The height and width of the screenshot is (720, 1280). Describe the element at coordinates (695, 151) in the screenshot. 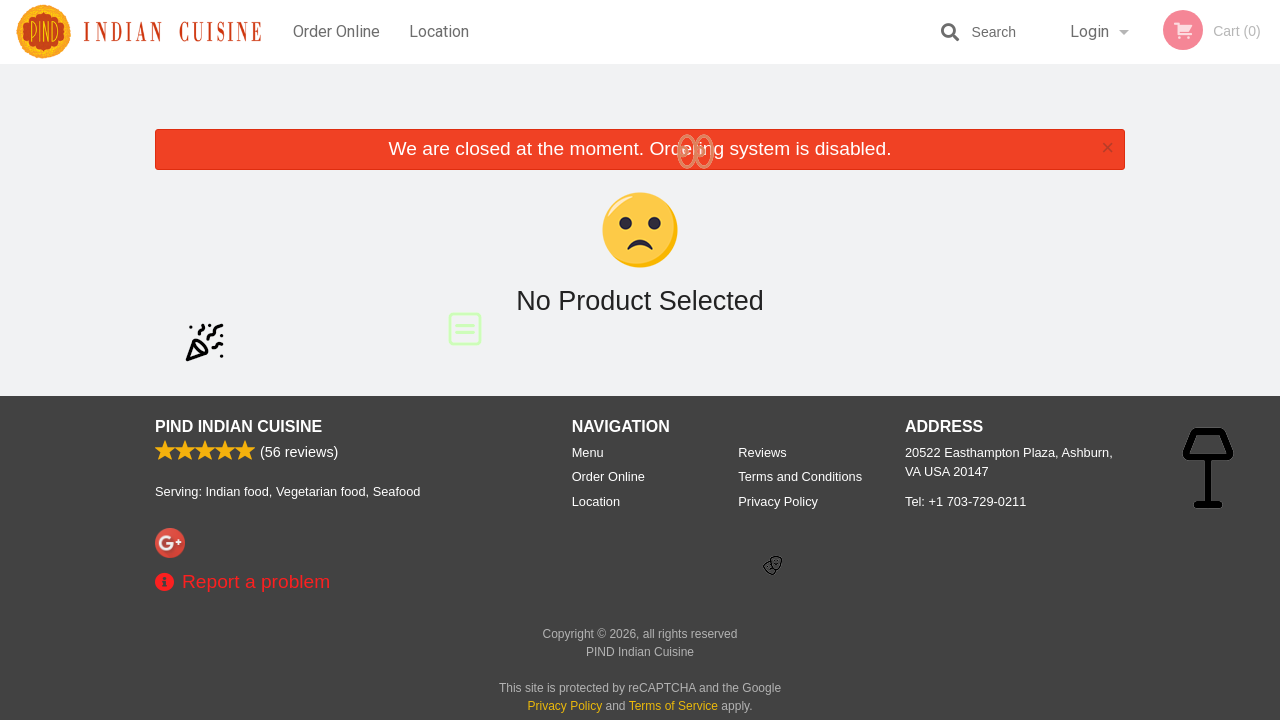

I see `view who has seen your content` at that location.